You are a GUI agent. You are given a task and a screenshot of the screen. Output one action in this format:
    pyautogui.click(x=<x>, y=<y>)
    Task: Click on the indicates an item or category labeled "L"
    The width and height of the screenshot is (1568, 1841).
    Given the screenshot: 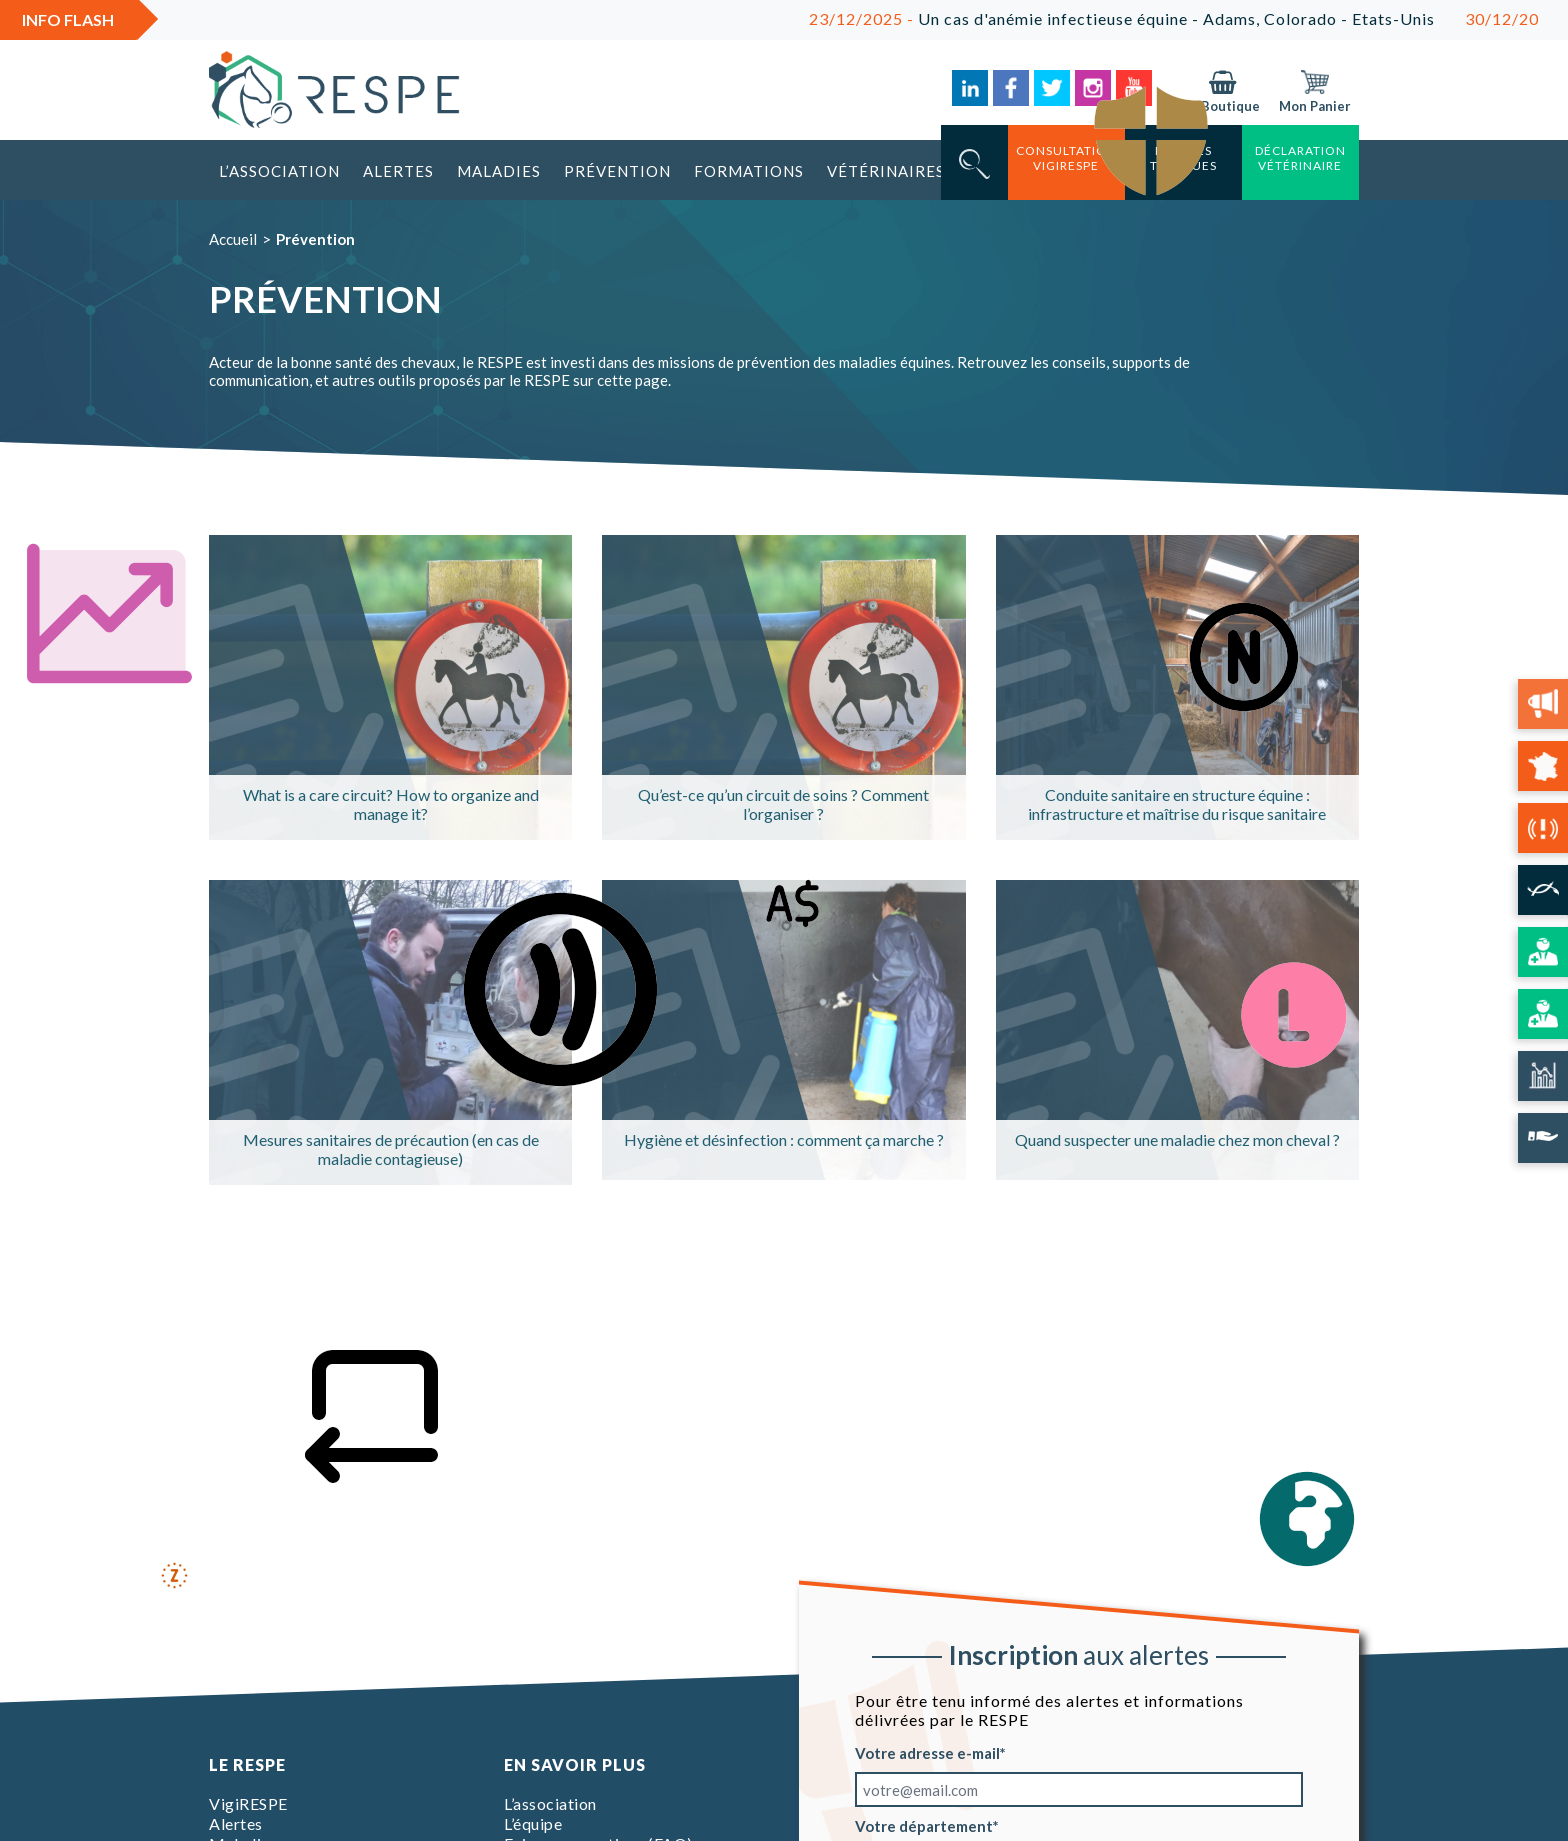 What is the action you would take?
    pyautogui.click(x=1294, y=1015)
    